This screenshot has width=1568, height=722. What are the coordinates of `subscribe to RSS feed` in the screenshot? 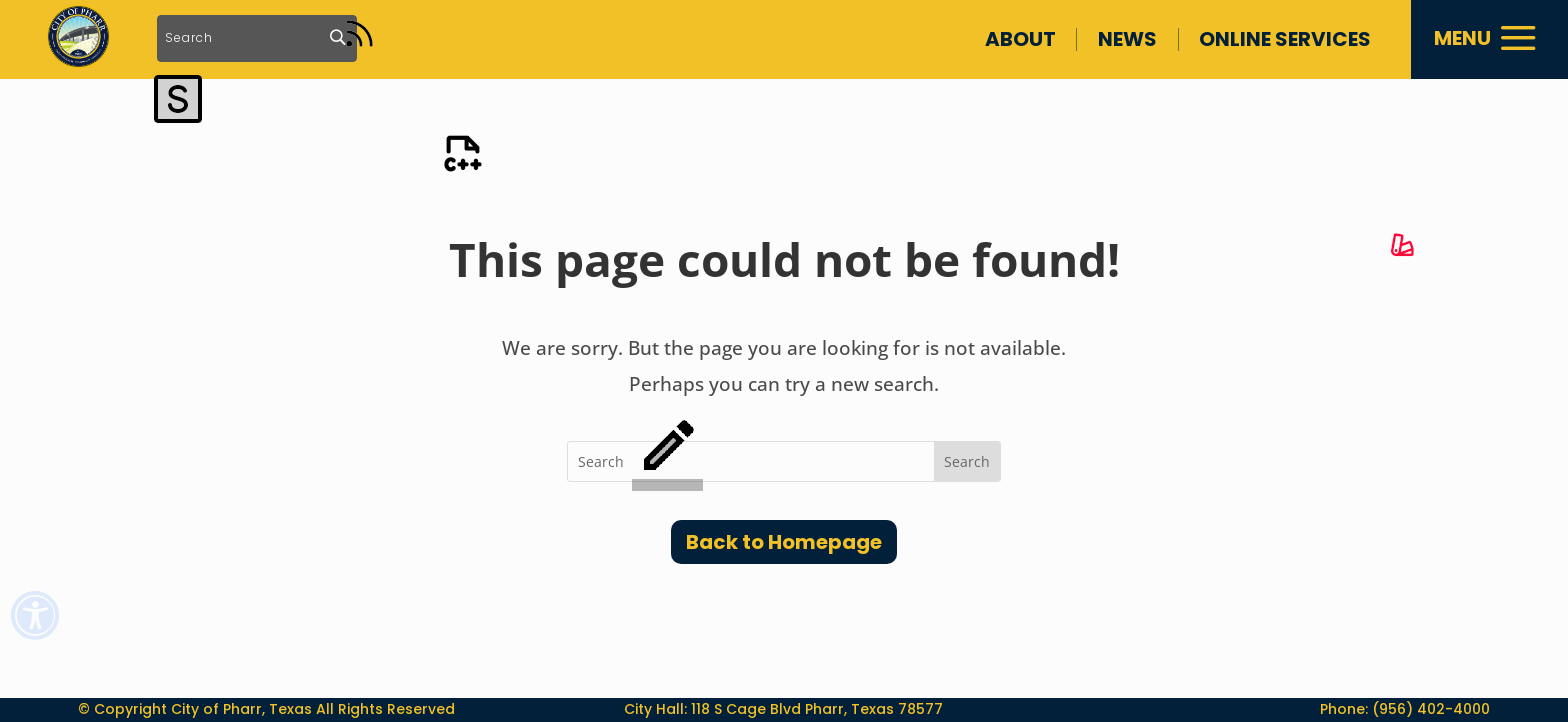 It's located at (359, 33).